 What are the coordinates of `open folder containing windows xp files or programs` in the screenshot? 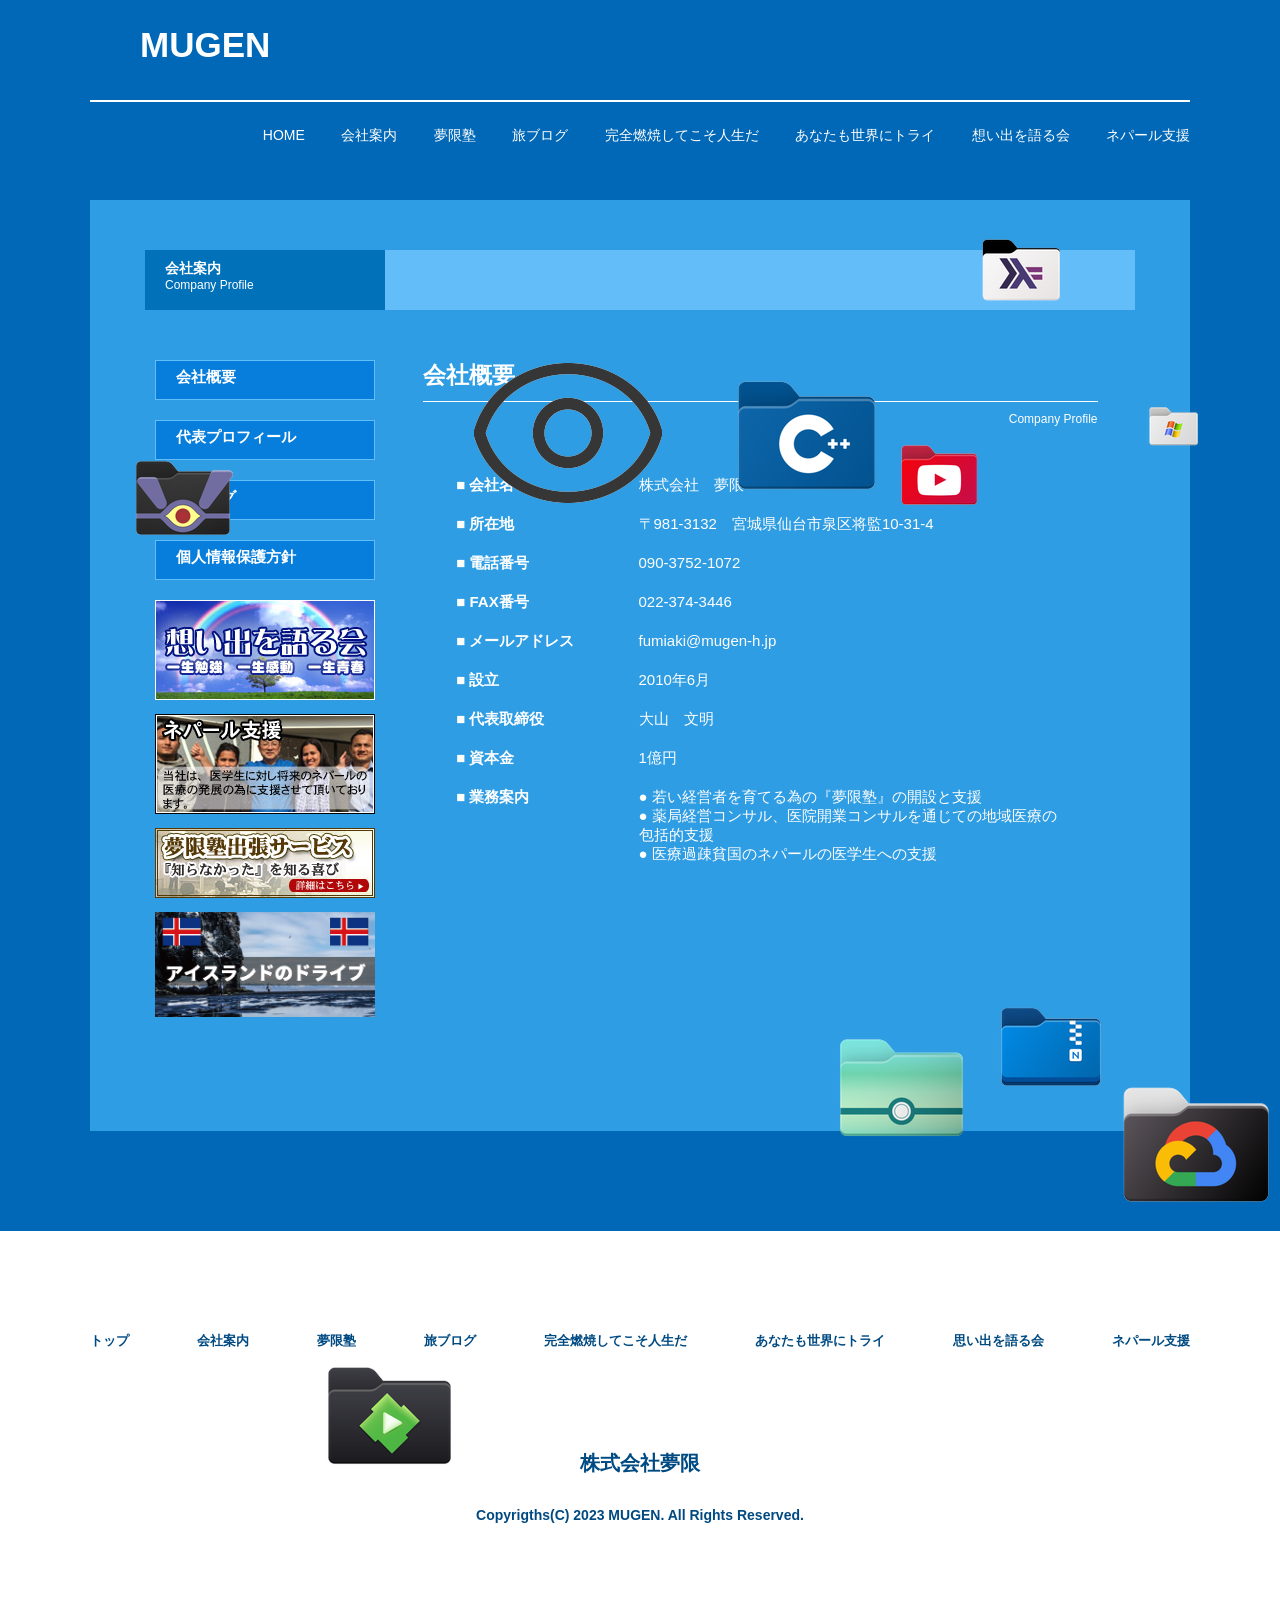 It's located at (1173, 427).